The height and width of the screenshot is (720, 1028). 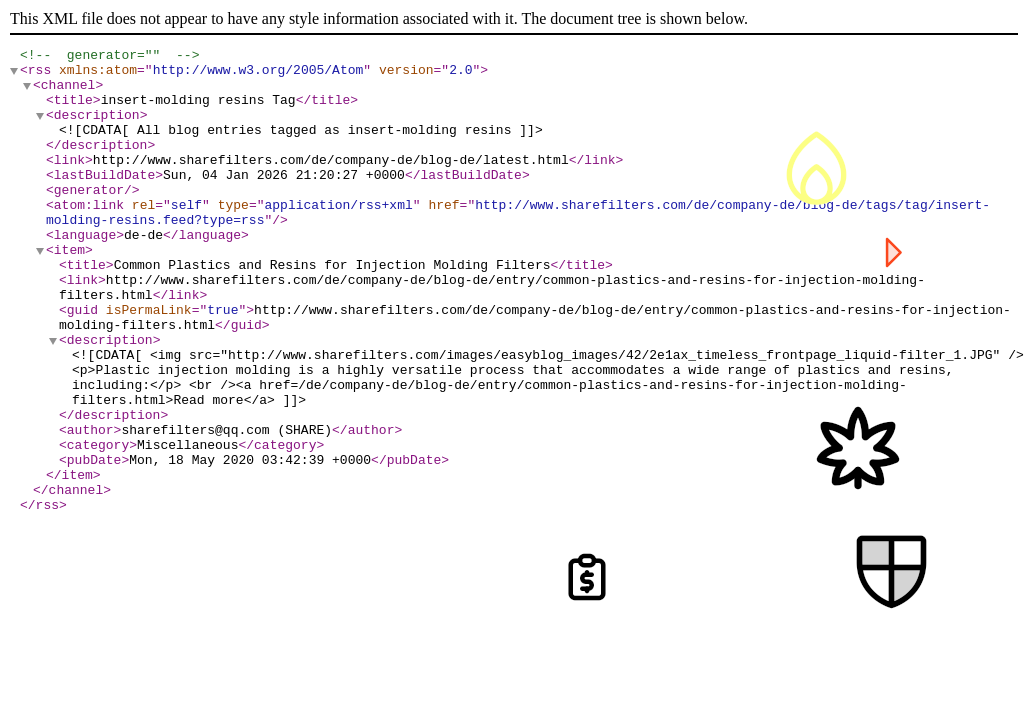 I want to click on indicates trending or hot content, so click(x=816, y=169).